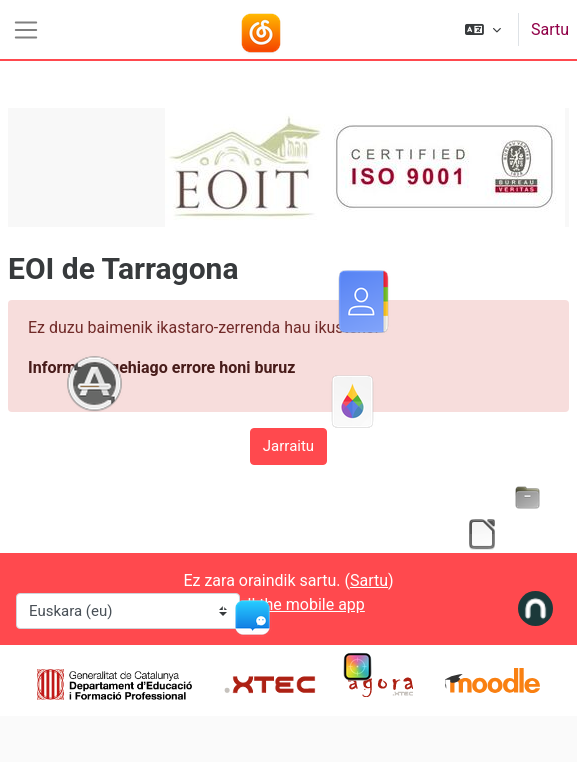  What do you see at coordinates (357, 666) in the screenshot?
I see `open ProDisplay Calibrator app` at bounding box center [357, 666].